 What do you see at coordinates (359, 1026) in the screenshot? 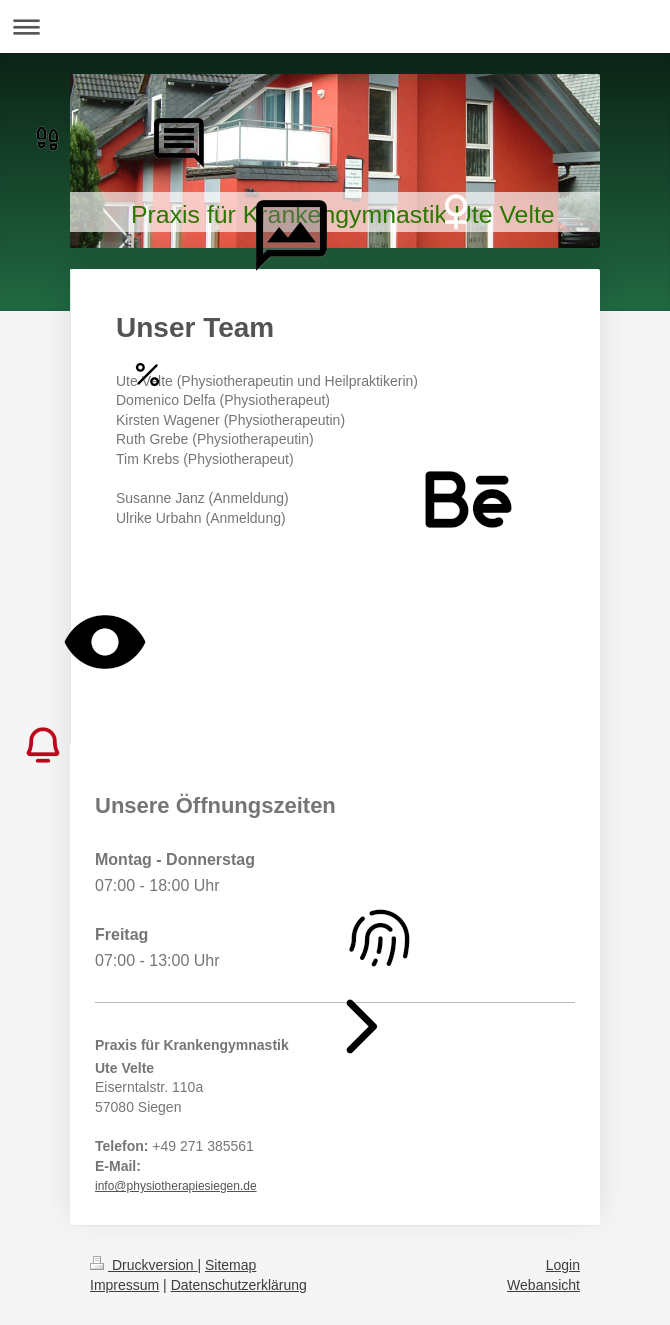
I see `navigate to the next item or screen` at bounding box center [359, 1026].